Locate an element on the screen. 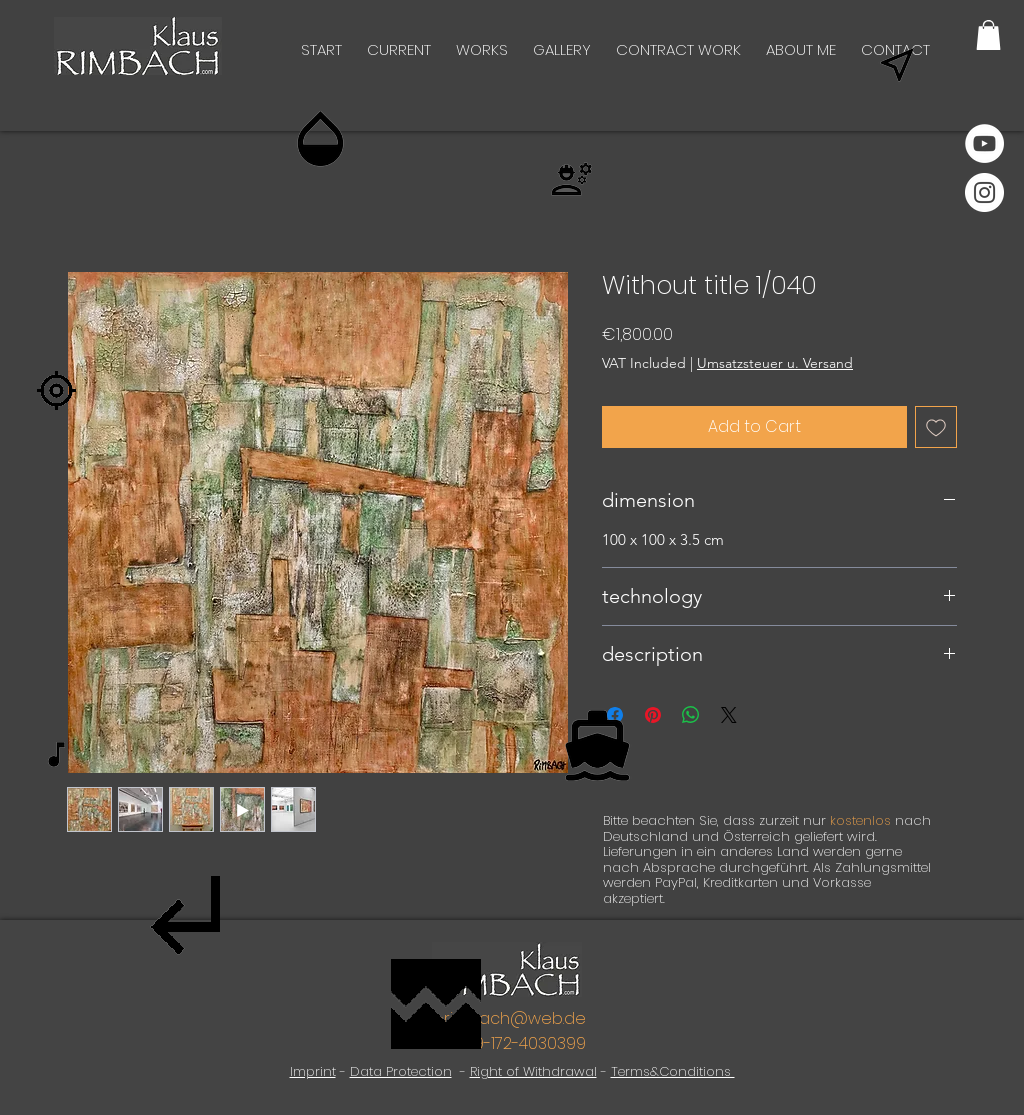  access engineering or technical settings is located at coordinates (572, 179).